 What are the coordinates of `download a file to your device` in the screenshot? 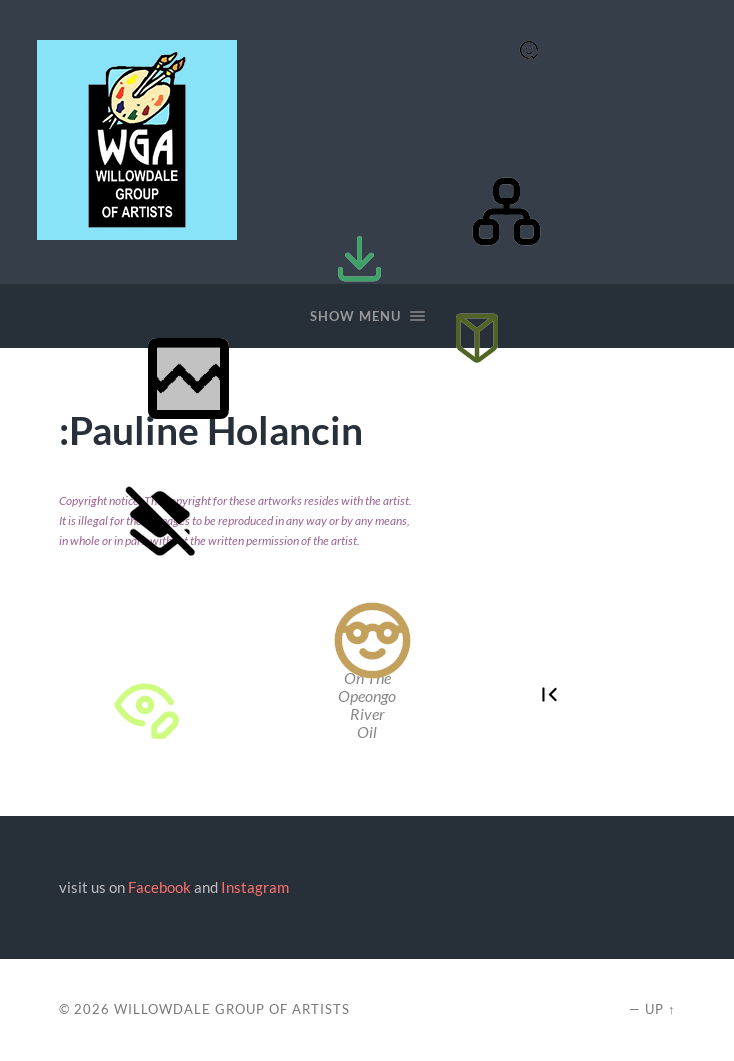 It's located at (359, 257).